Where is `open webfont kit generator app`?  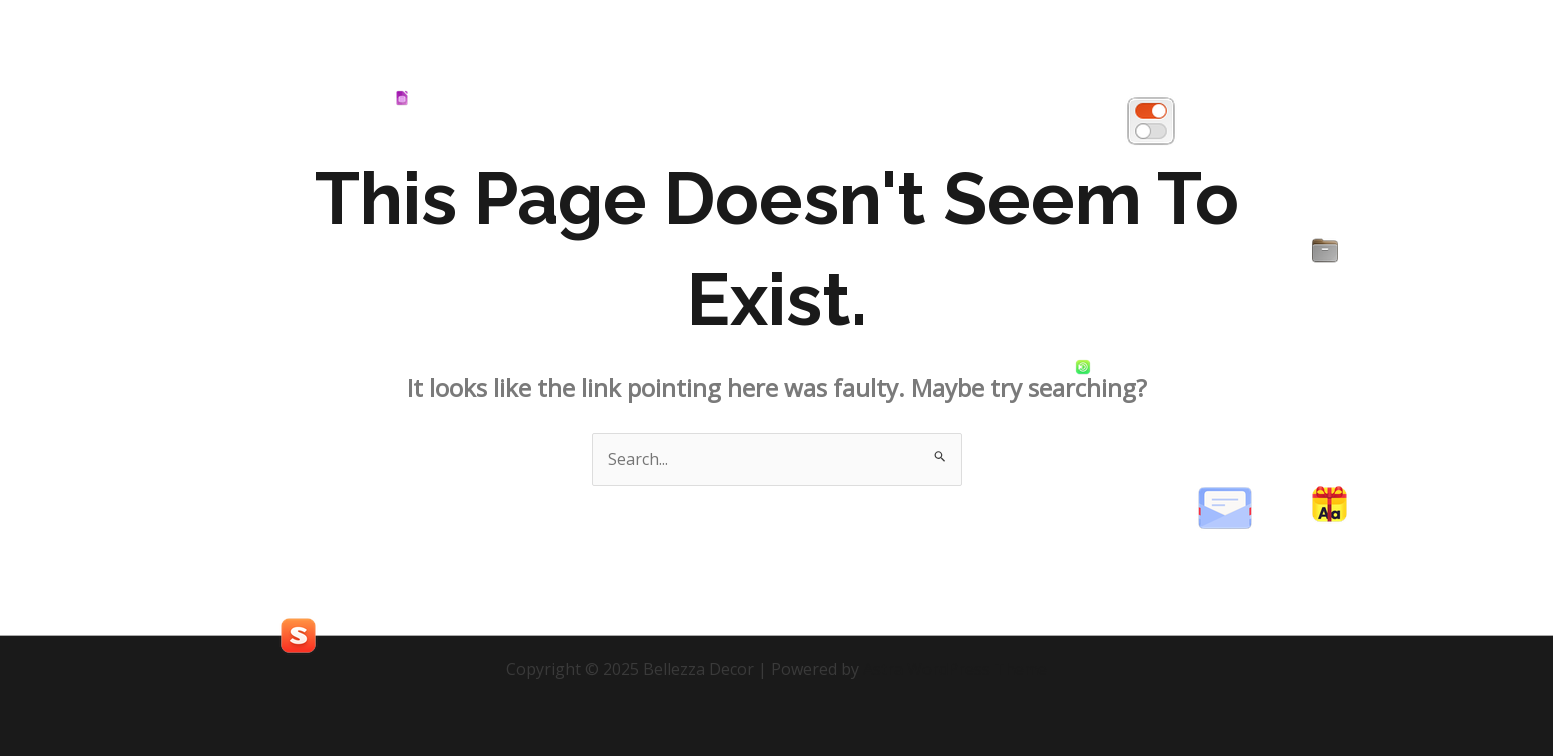
open webfont kit generator app is located at coordinates (1329, 504).